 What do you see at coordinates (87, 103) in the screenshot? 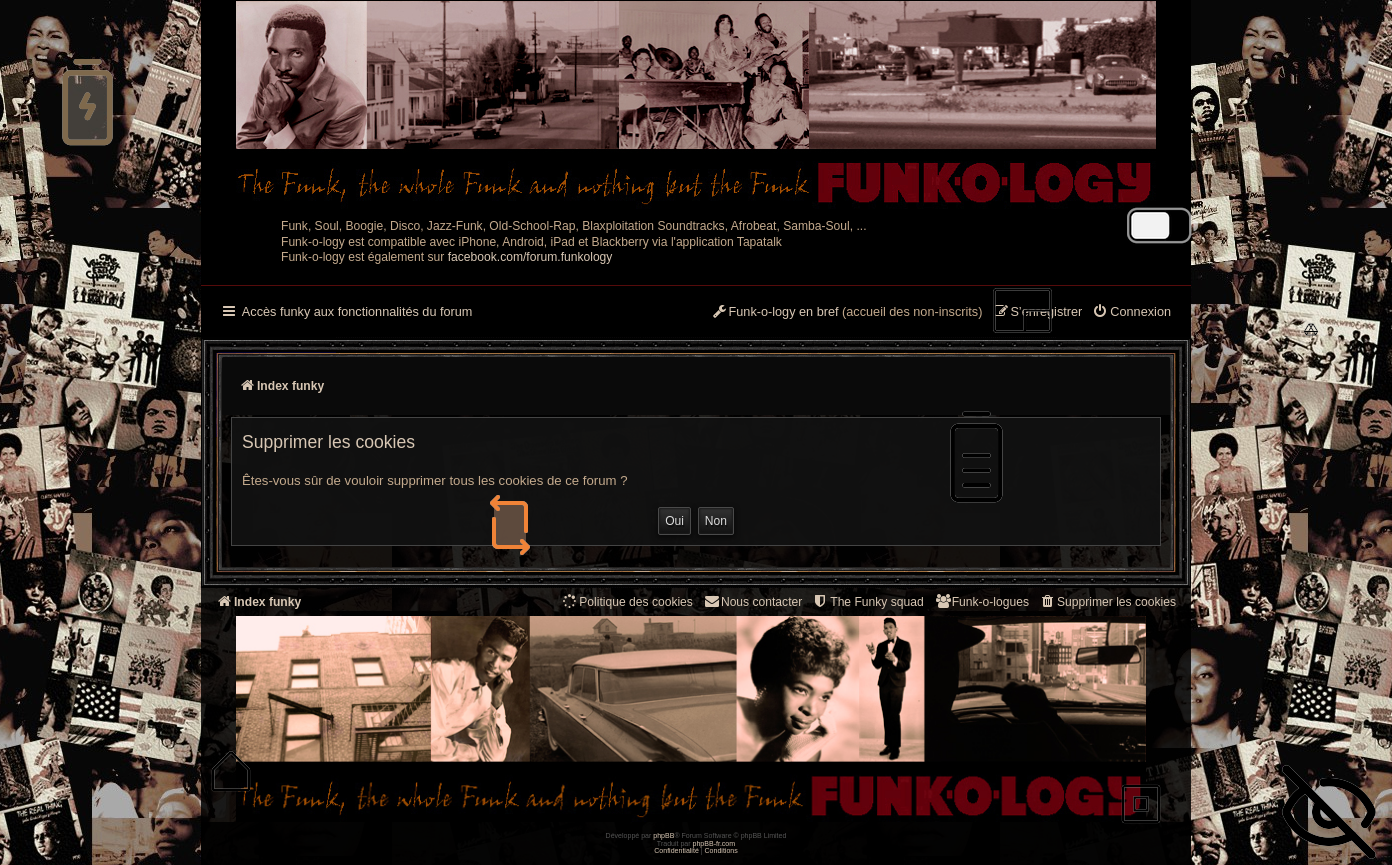
I see `indicates device is currently charging` at bounding box center [87, 103].